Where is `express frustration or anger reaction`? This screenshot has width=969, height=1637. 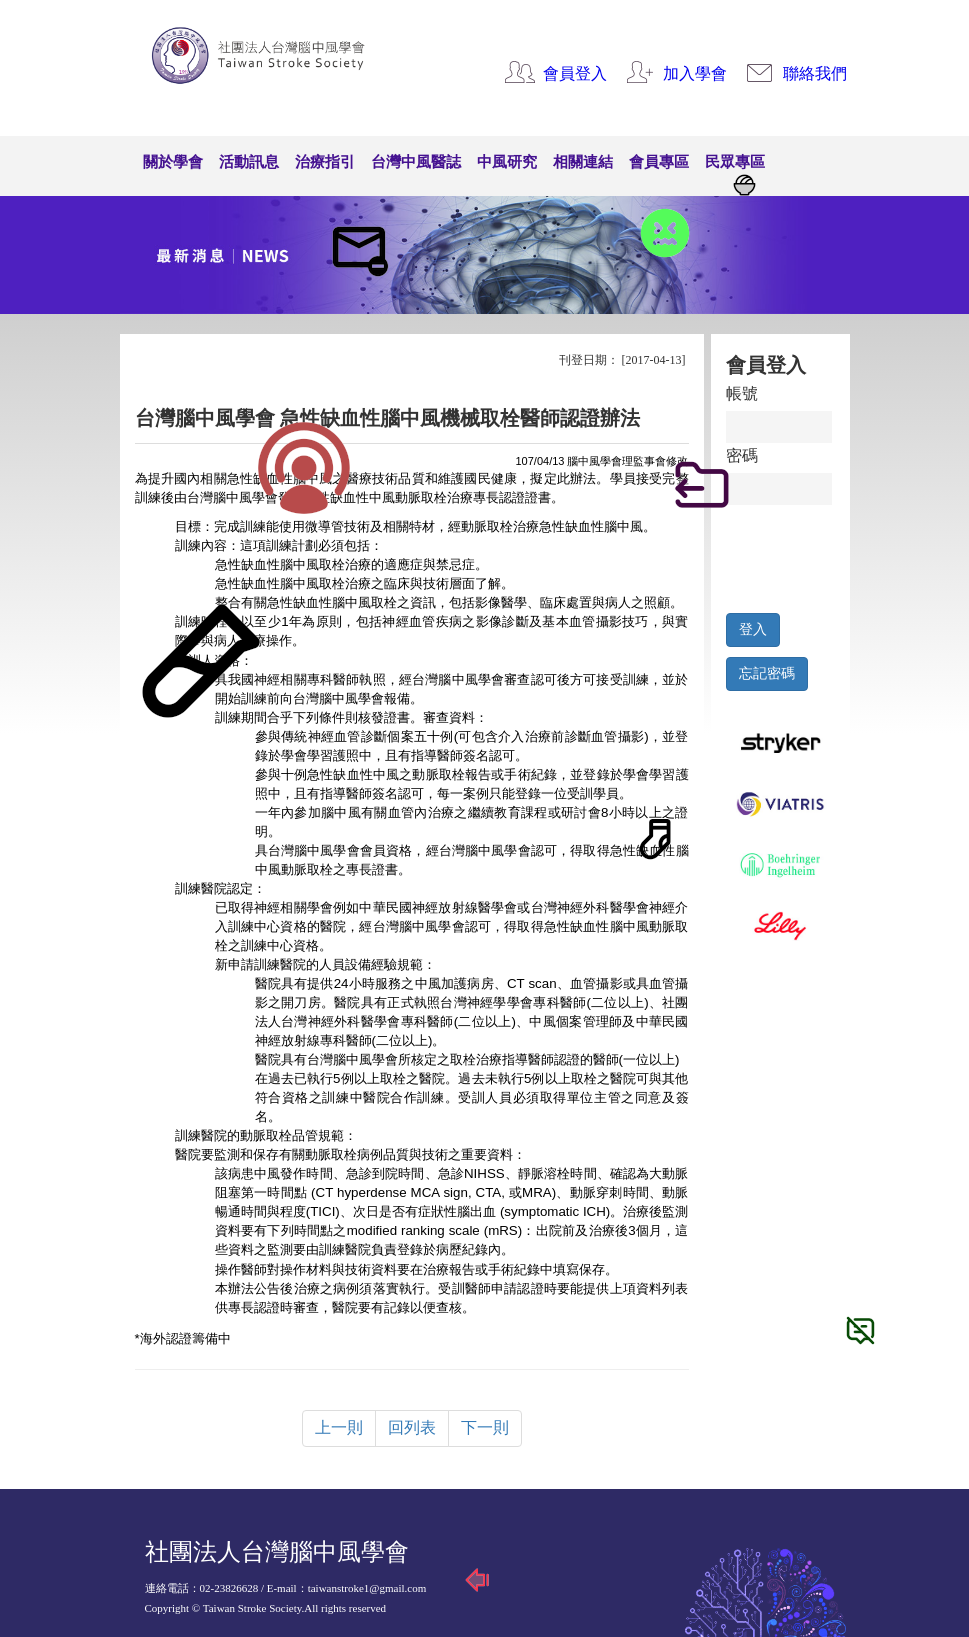
express frustration or anger reaction is located at coordinates (665, 233).